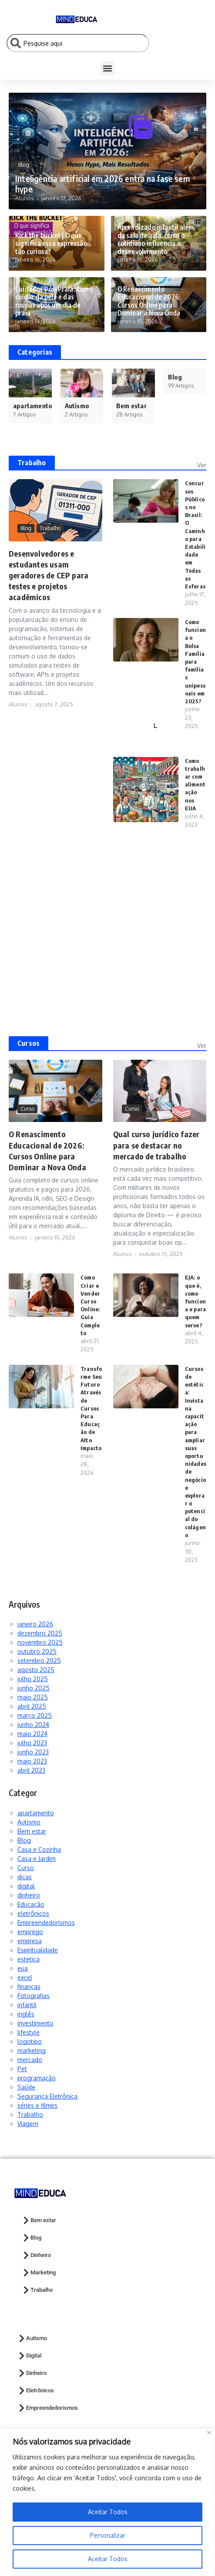 This screenshot has height=2576, width=215. I want to click on remove an item from clipboard, so click(141, 127).